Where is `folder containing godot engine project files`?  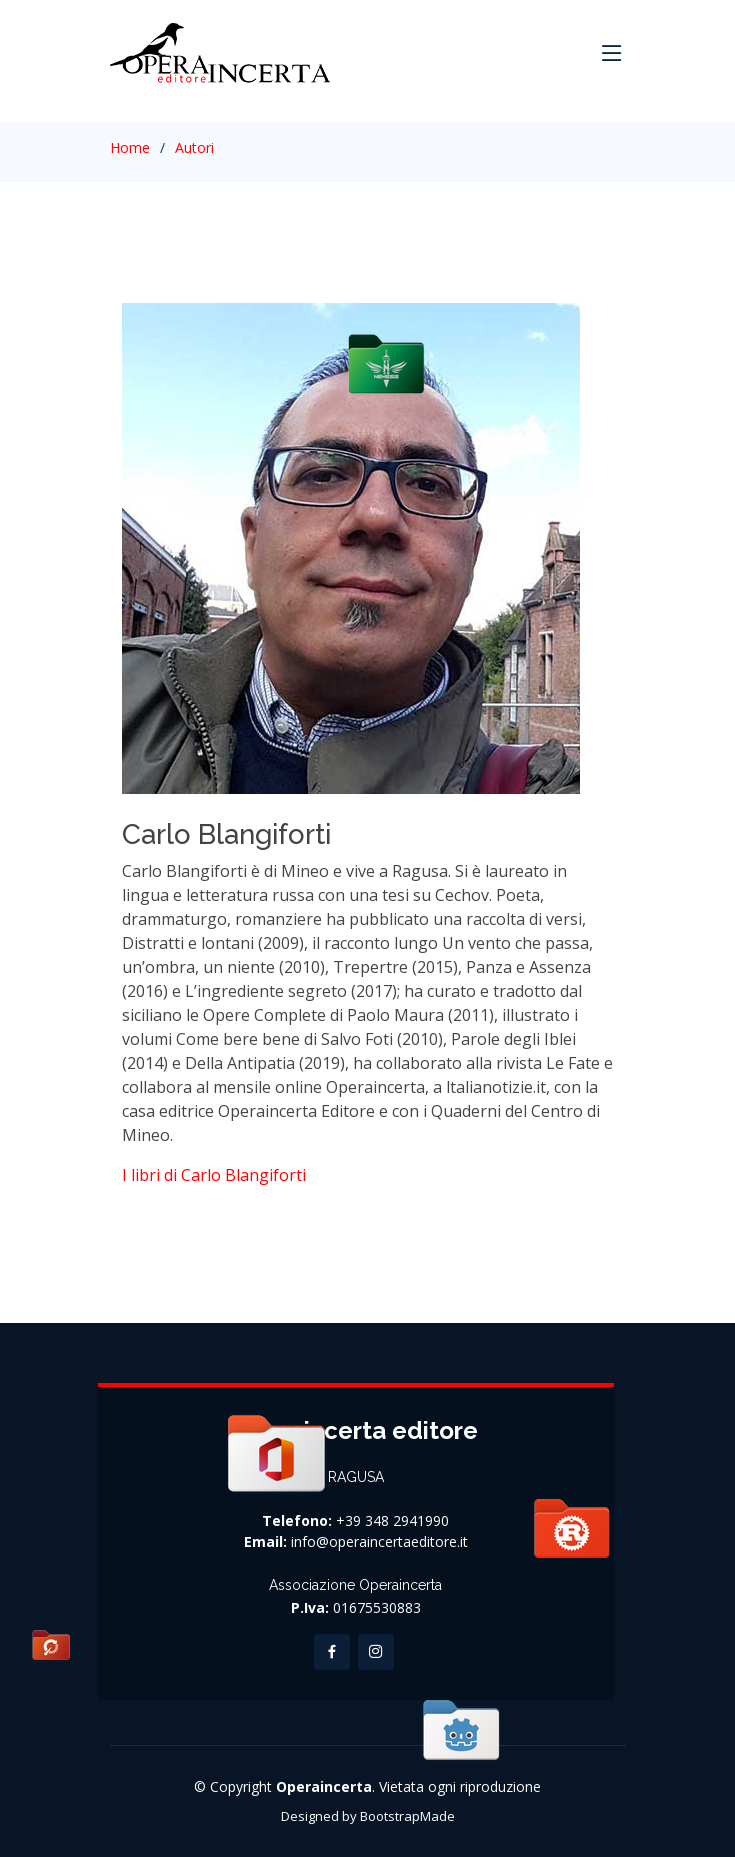
folder containing godot engine project files is located at coordinates (461, 1732).